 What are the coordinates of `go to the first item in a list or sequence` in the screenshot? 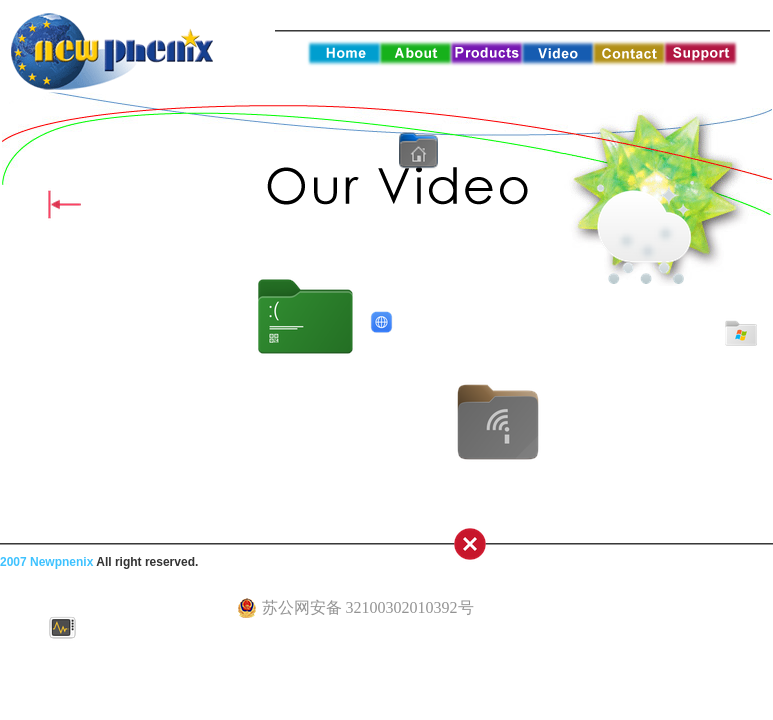 It's located at (64, 204).